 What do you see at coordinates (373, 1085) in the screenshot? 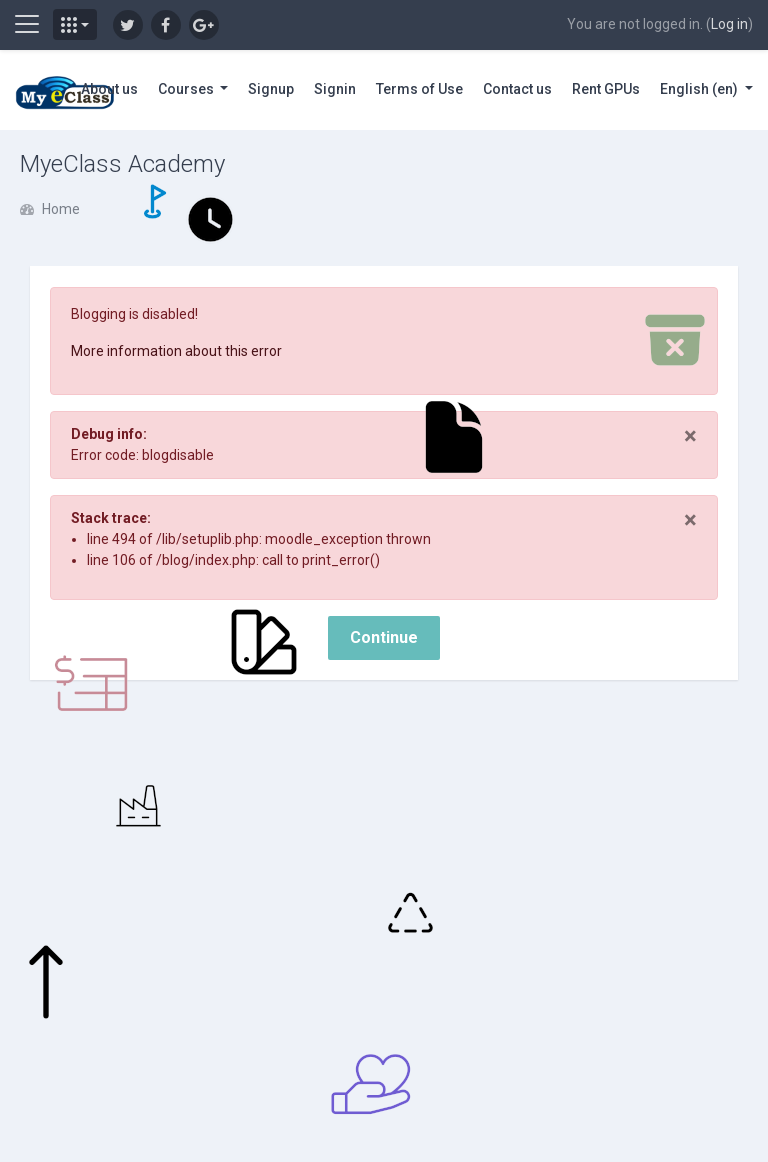
I see `donate or make a charitable contribution` at bounding box center [373, 1085].